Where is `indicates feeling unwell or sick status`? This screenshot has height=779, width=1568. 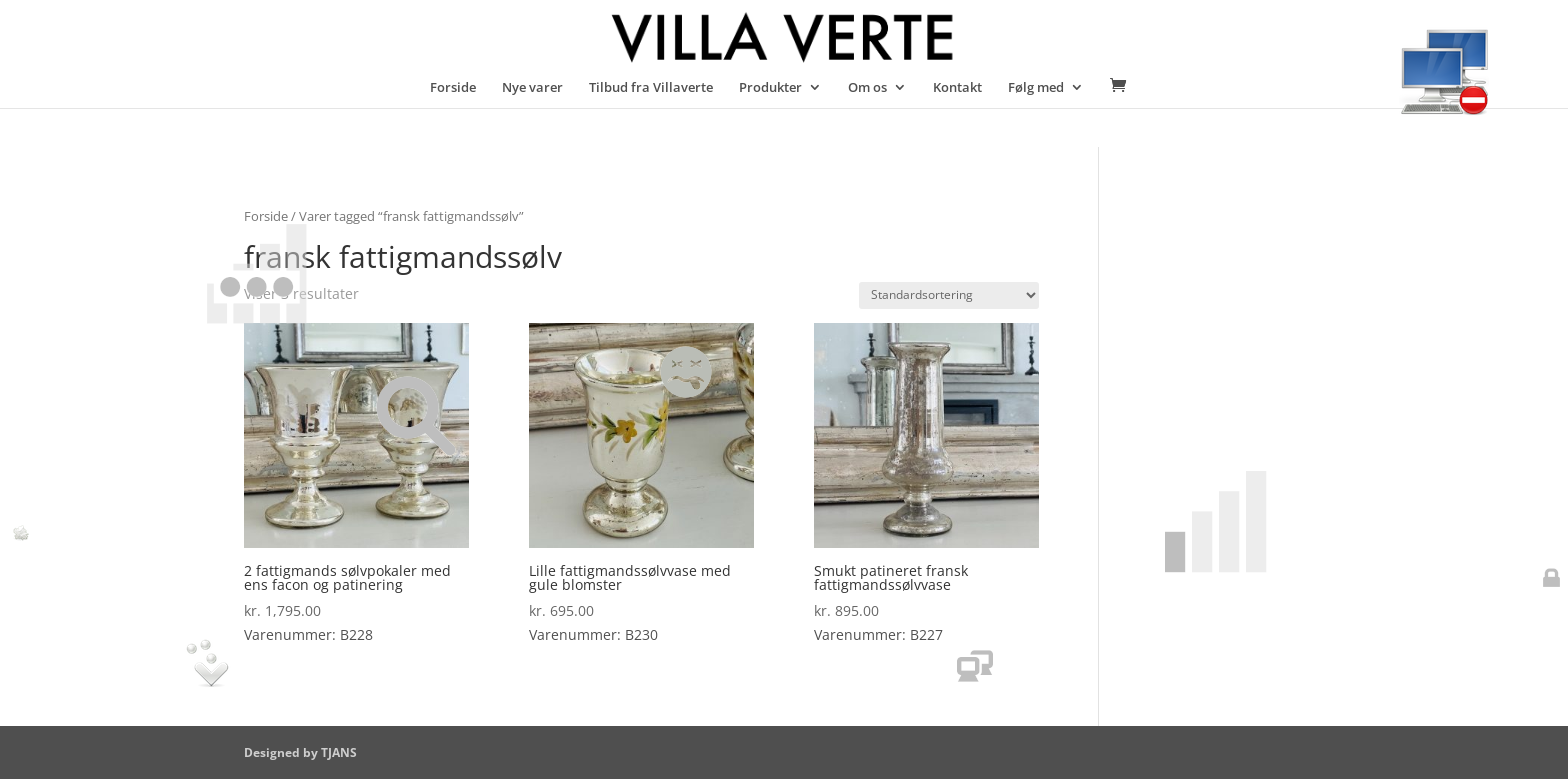
indicates feeling unwell or sick status is located at coordinates (686, 372).